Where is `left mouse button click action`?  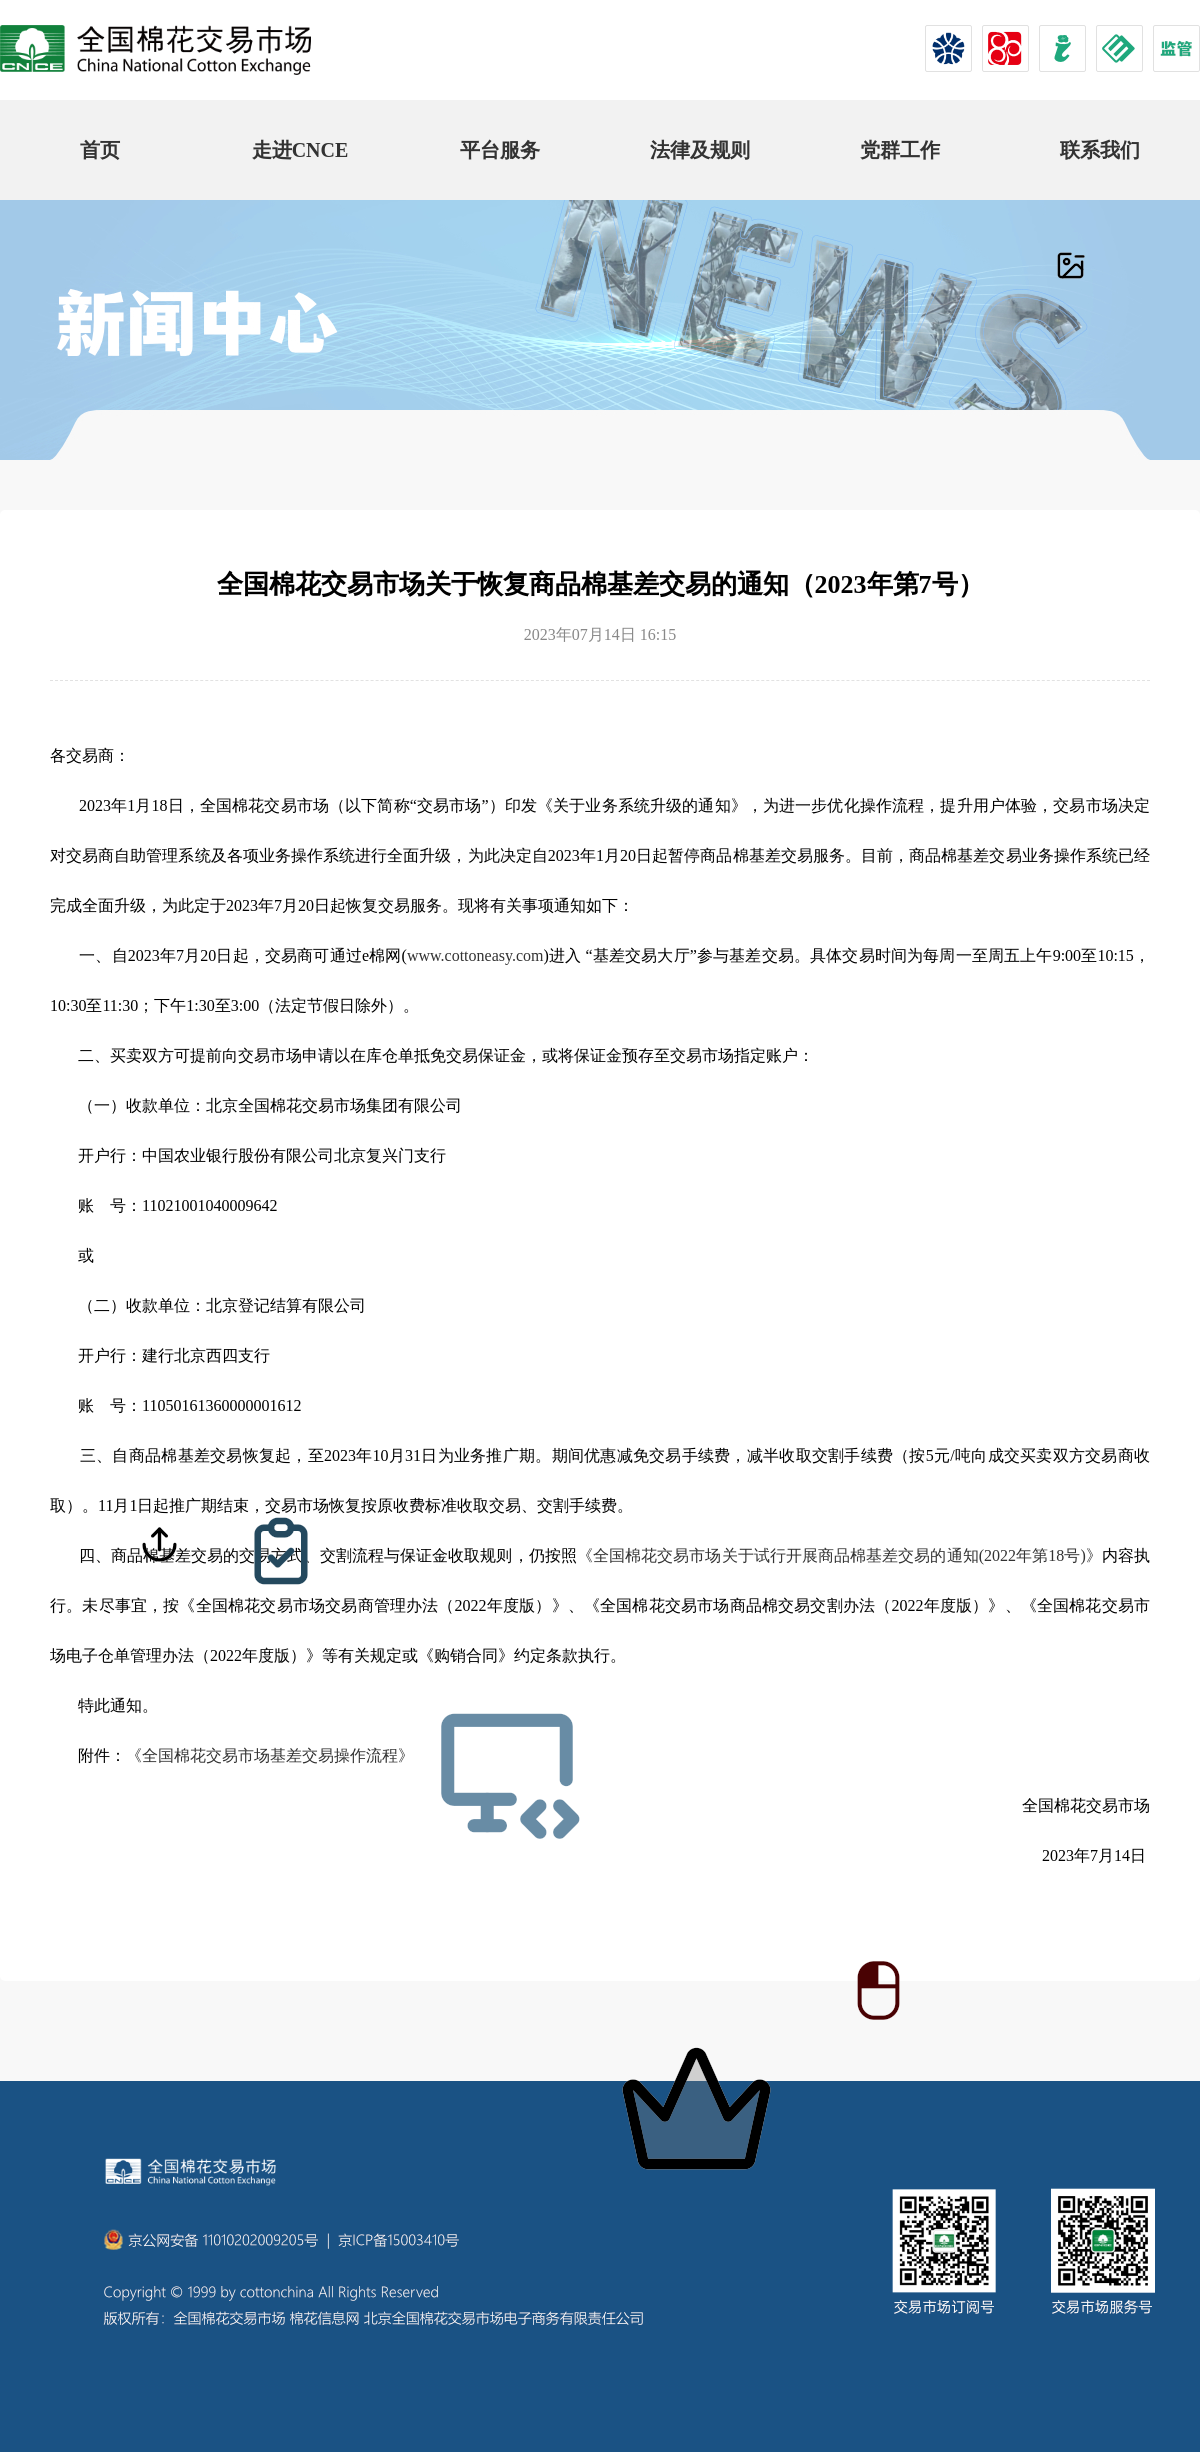
left mouse button click action is located at coordinates (878, 1990).